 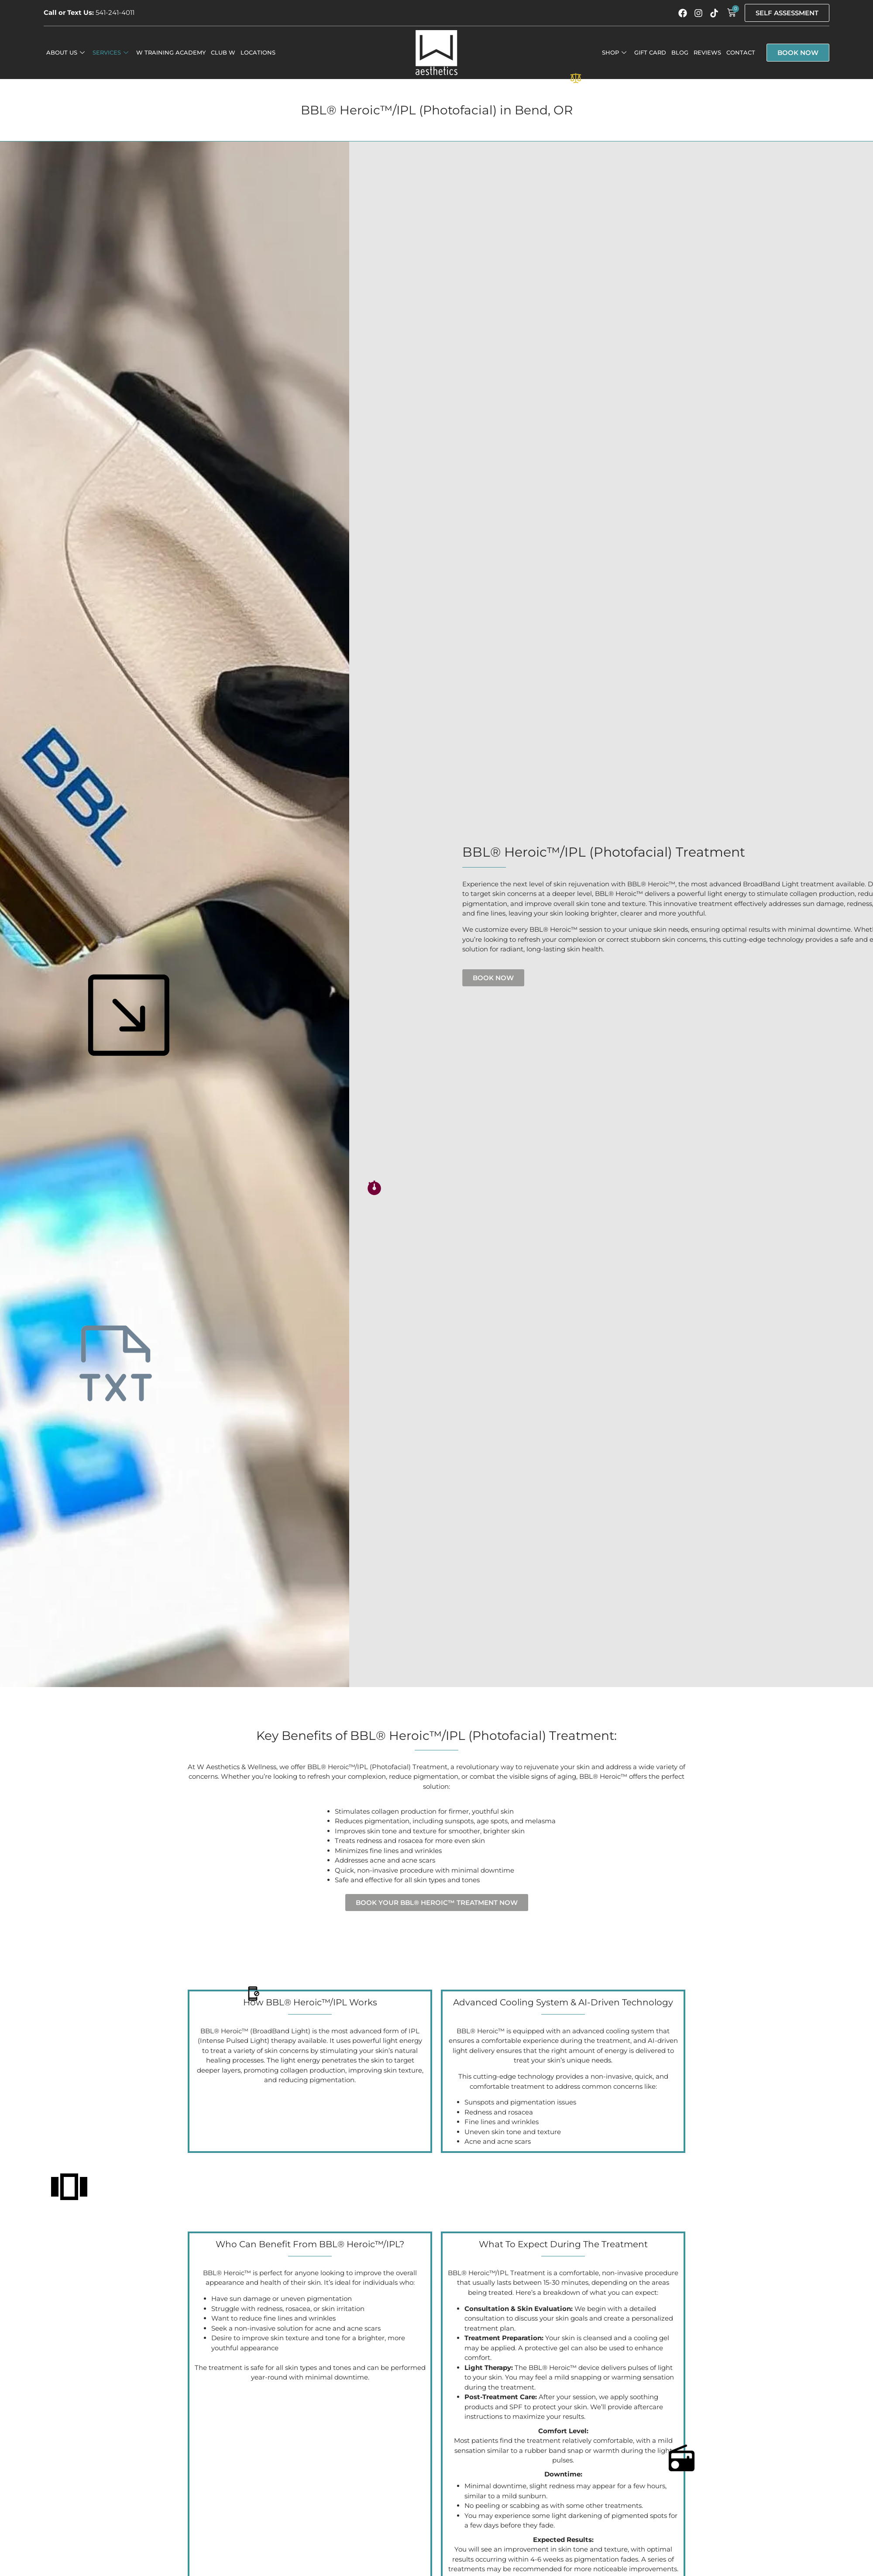 What do you see at coordinates (69, 2187) in the screenshot?
I see `view content in carousel mode` at bounding box center [69, 2187].